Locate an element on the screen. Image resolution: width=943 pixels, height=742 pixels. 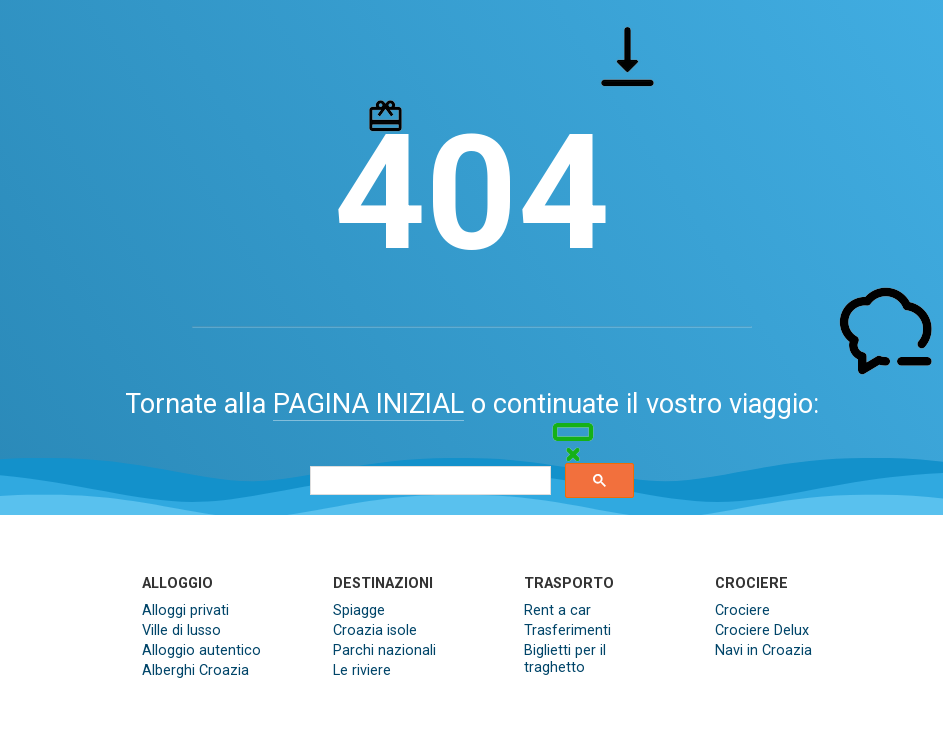
align content to the bottom edge is located at coordinates (627, 56).